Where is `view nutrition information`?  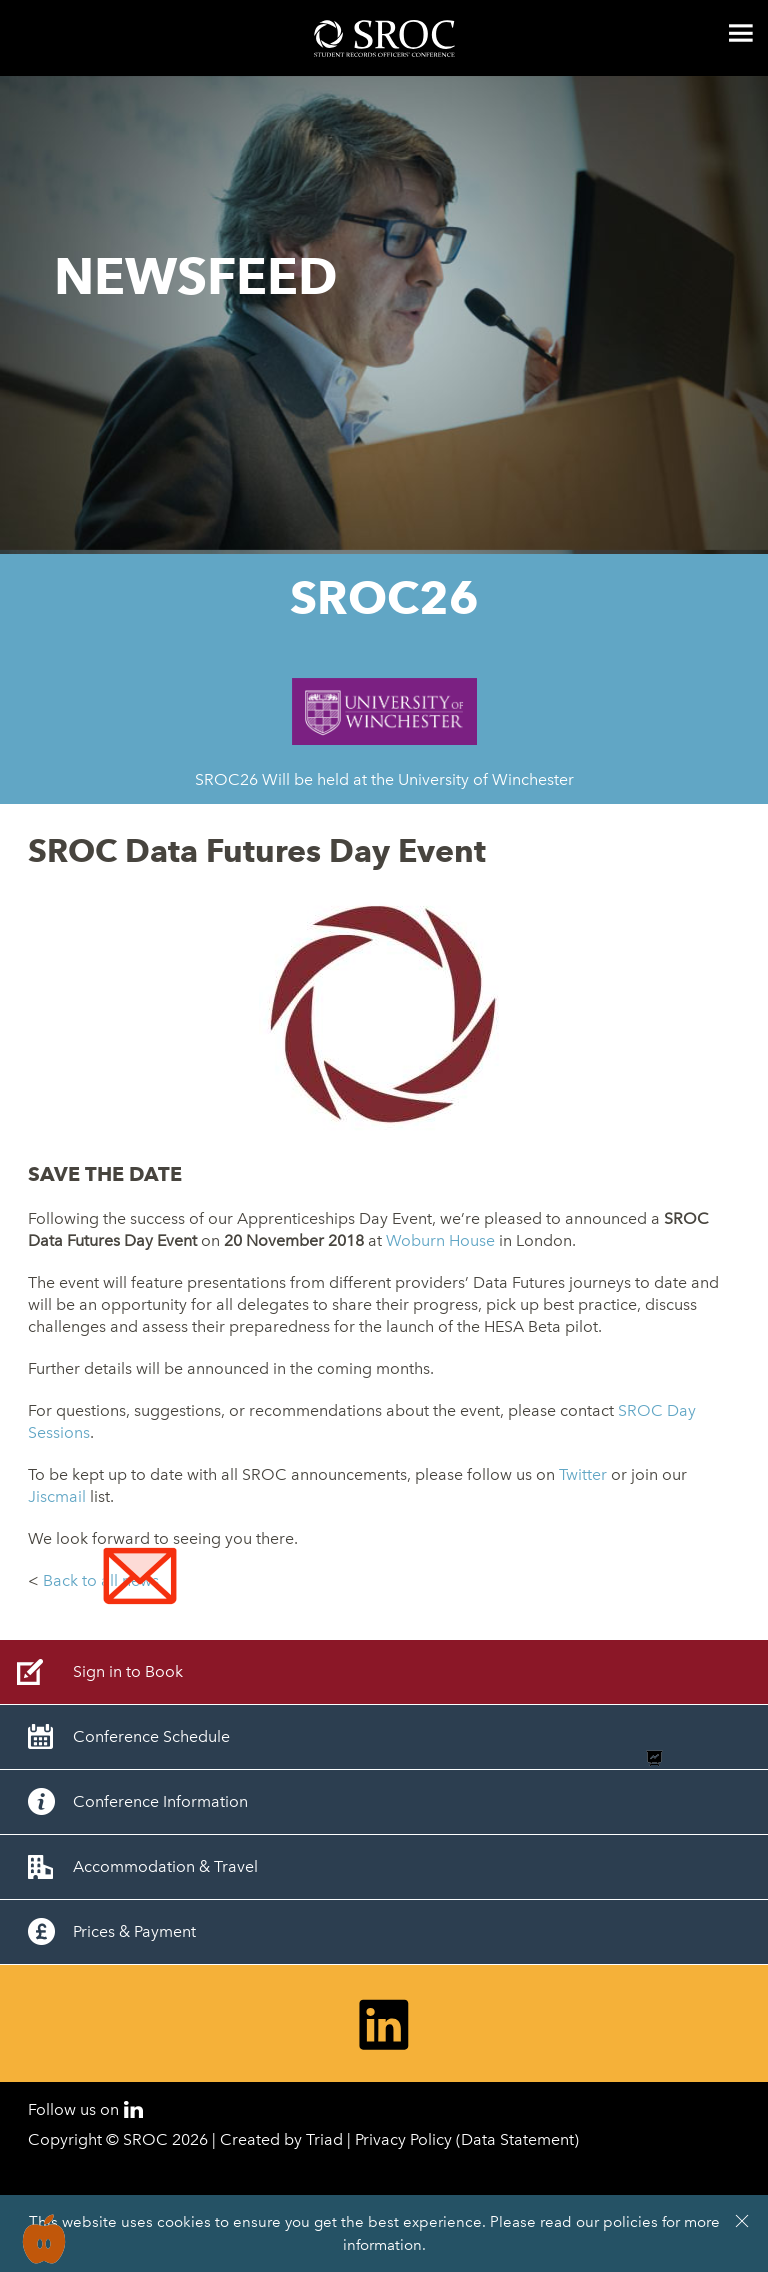
view nutrition information is located at coordinates (44, 2239).